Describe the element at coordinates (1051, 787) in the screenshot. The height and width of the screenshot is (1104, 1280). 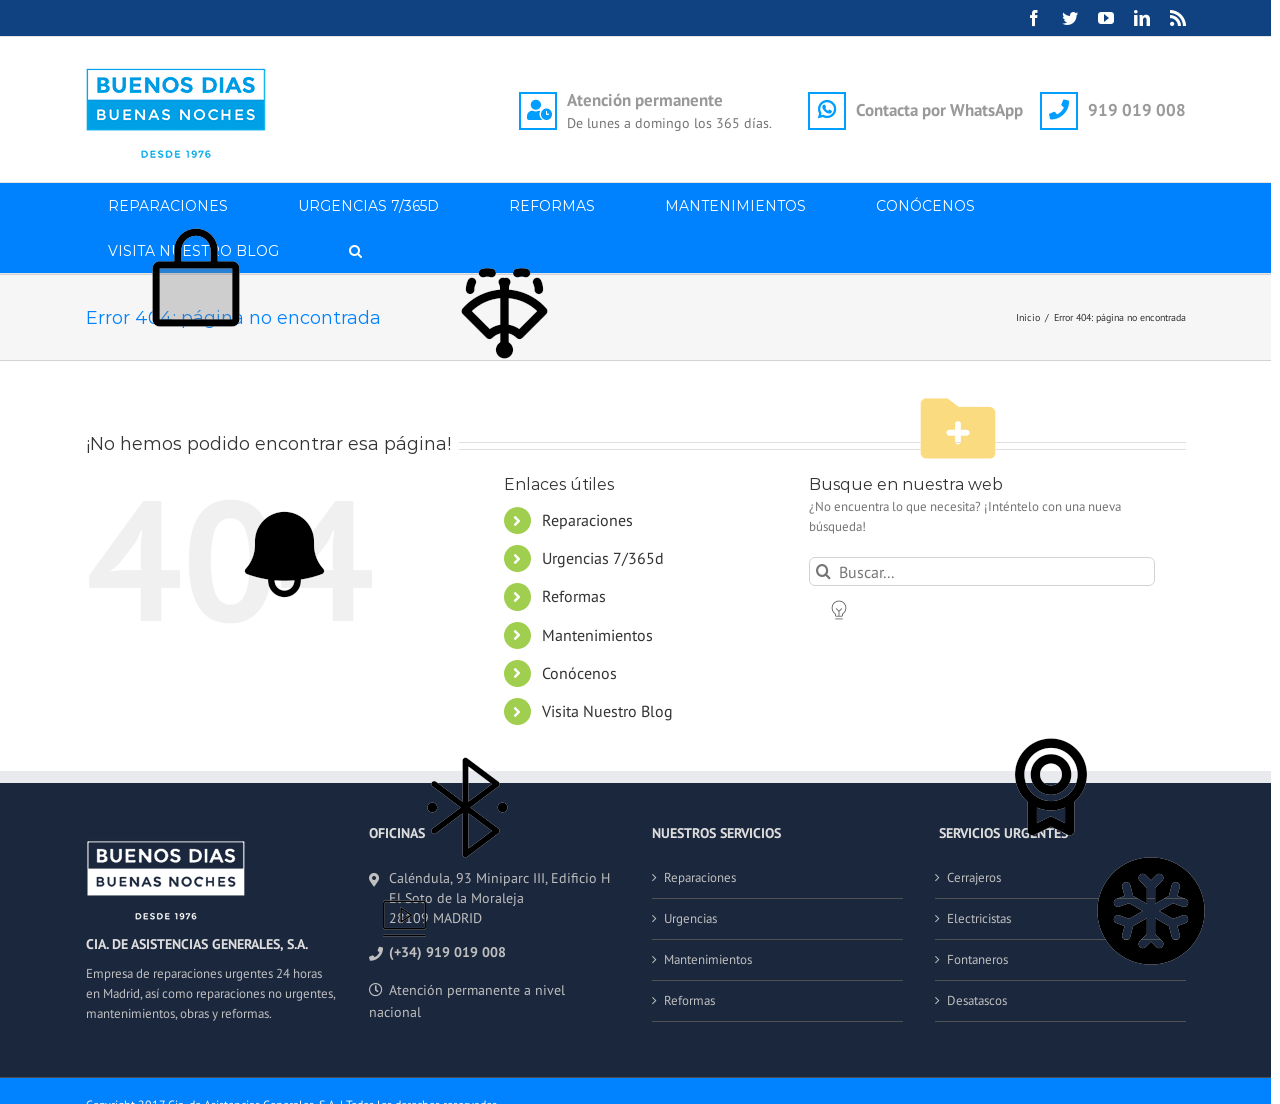
I see `view achievements or awards` at that location.